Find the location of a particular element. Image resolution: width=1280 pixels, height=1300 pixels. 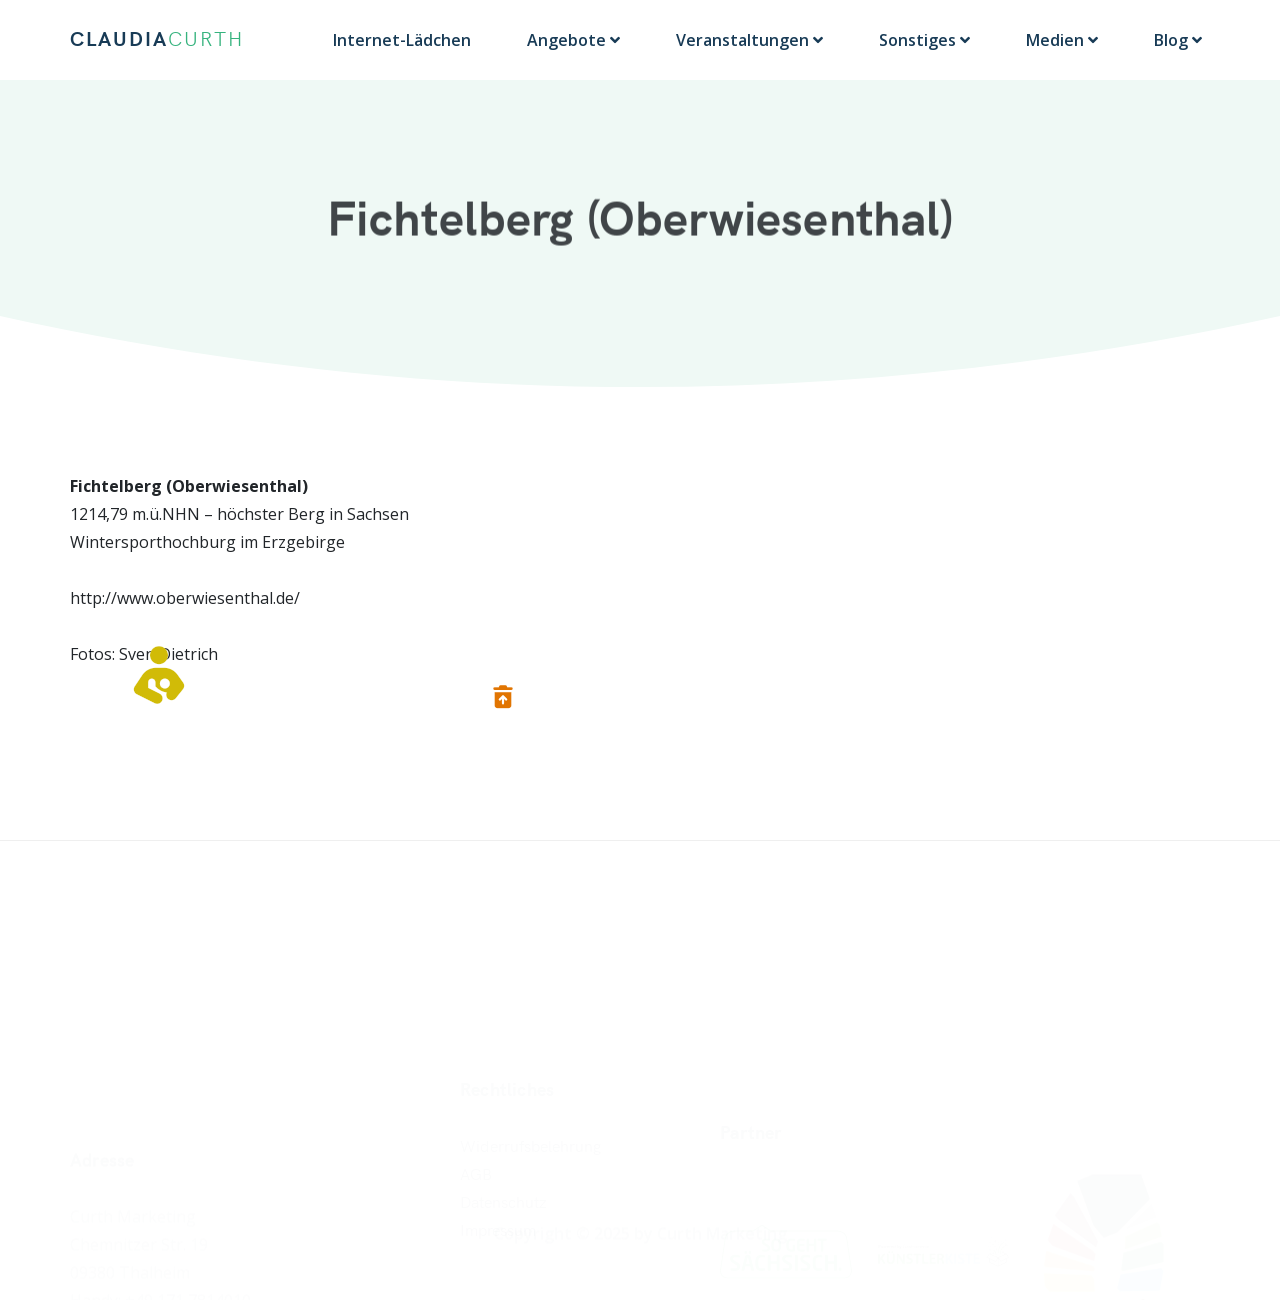

indicates a breastfeeding or nursing room is located at coordinates (159, 675).